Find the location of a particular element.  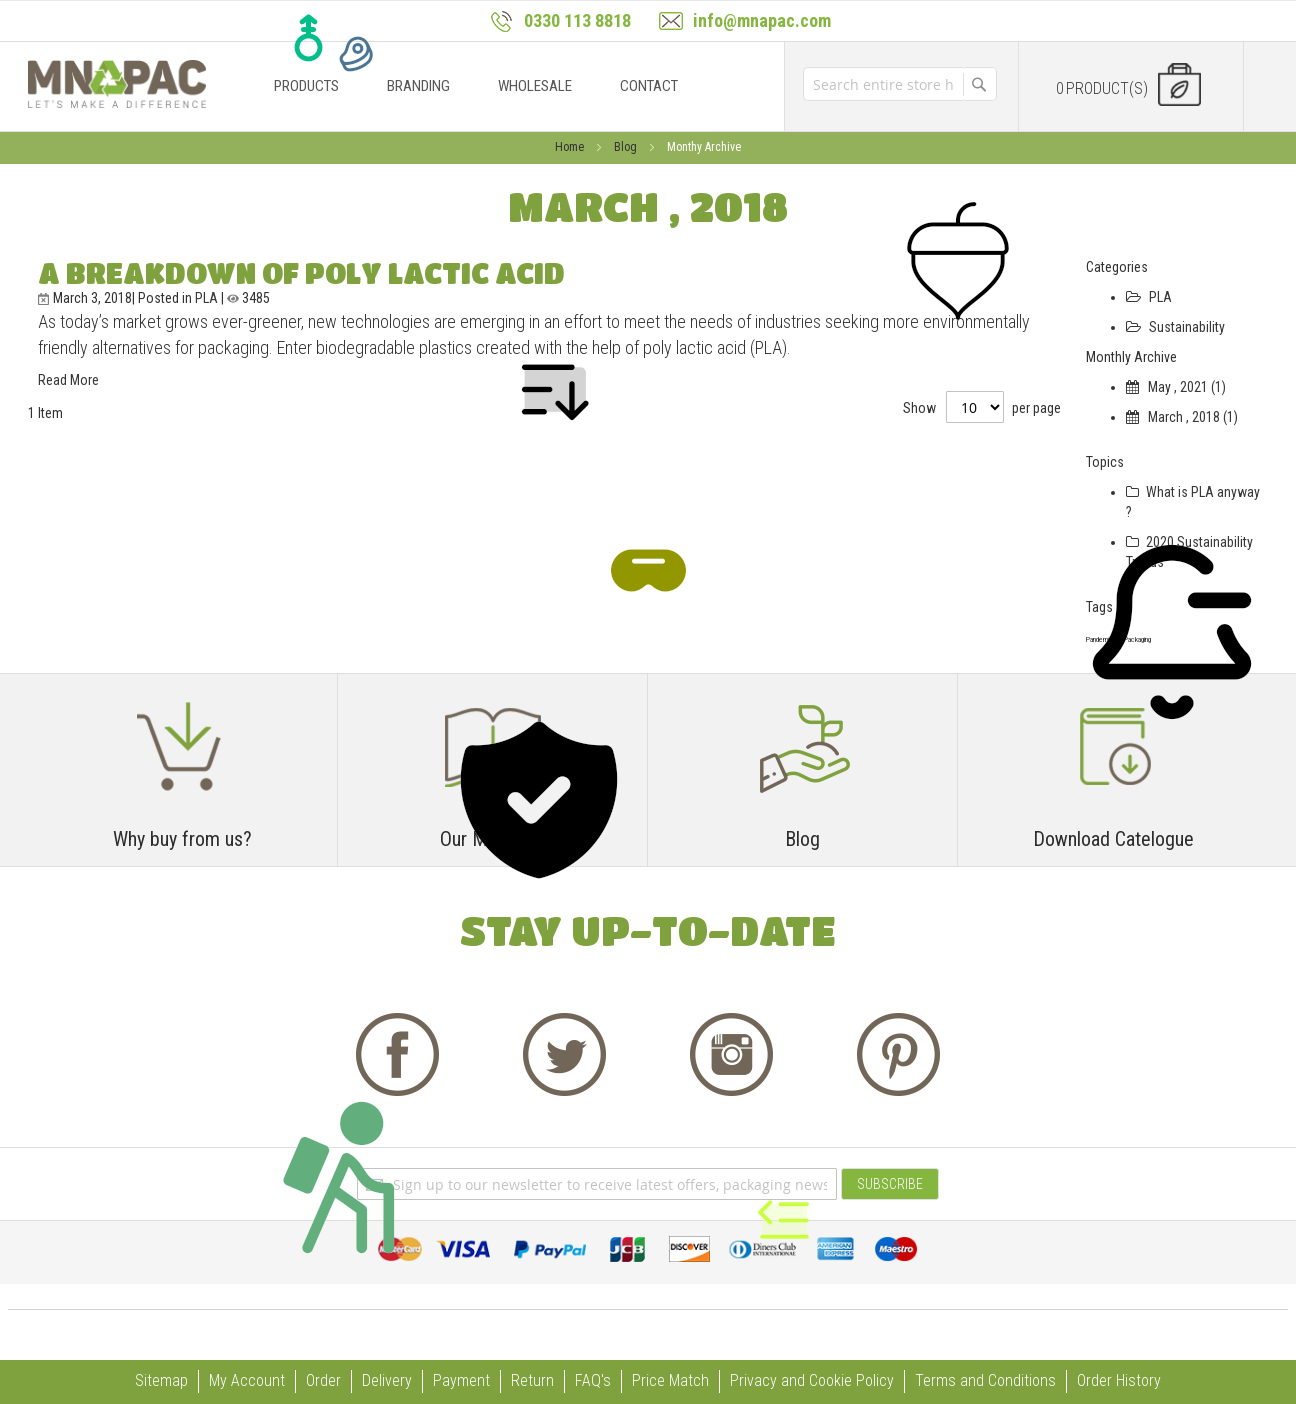

remove a notification is located at coordinates (1172, 632).